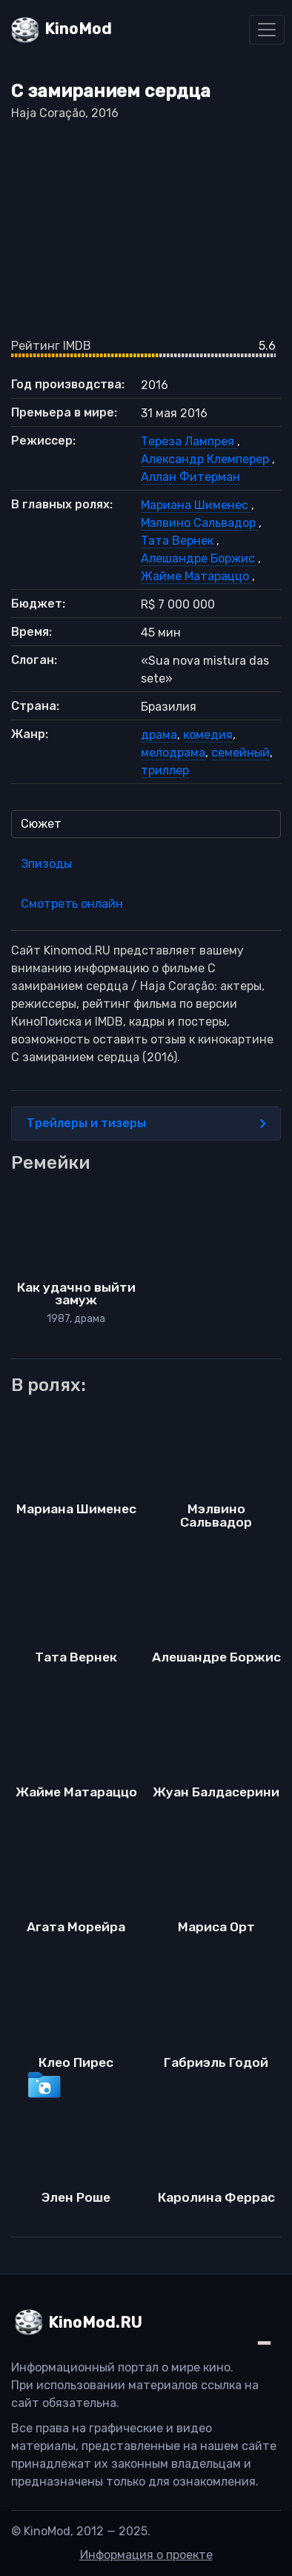 The image size is (292, 2576). Describe the element at coordinates (264, 2343) in the screenshot. I see `connect a bluetooth keyboard` at that location.